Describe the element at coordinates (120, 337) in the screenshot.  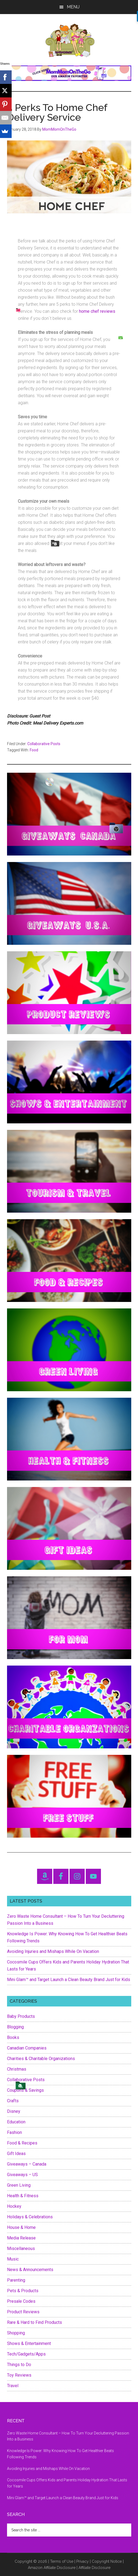
I see `folder containing selenium test automation files` at that location.